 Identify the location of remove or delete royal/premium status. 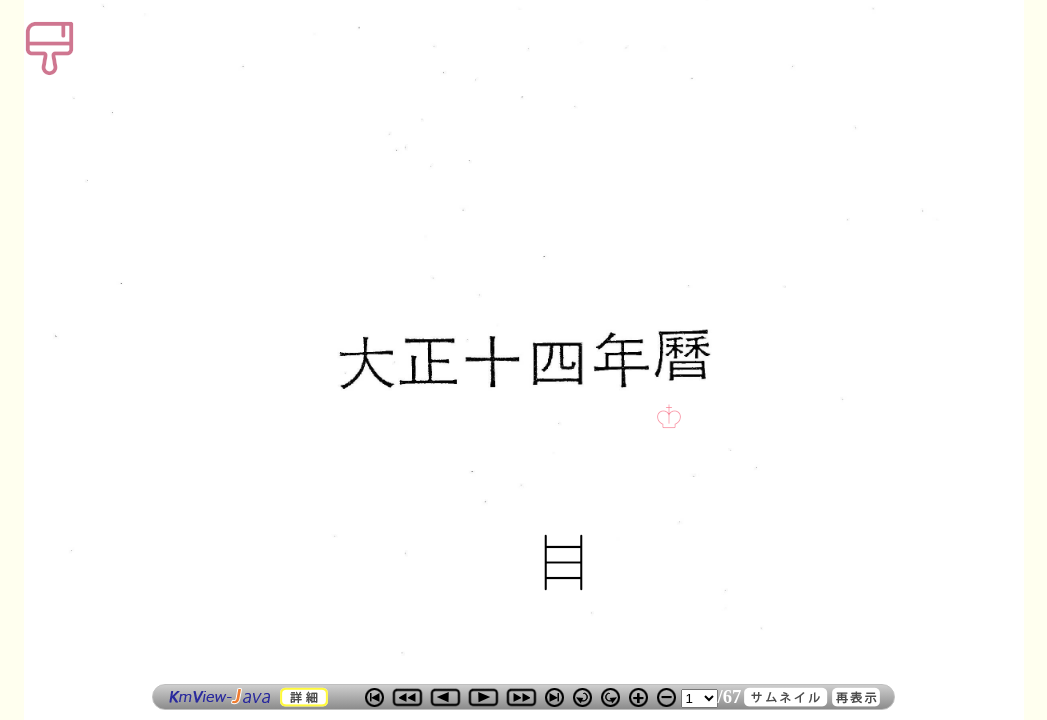
(669, 418).